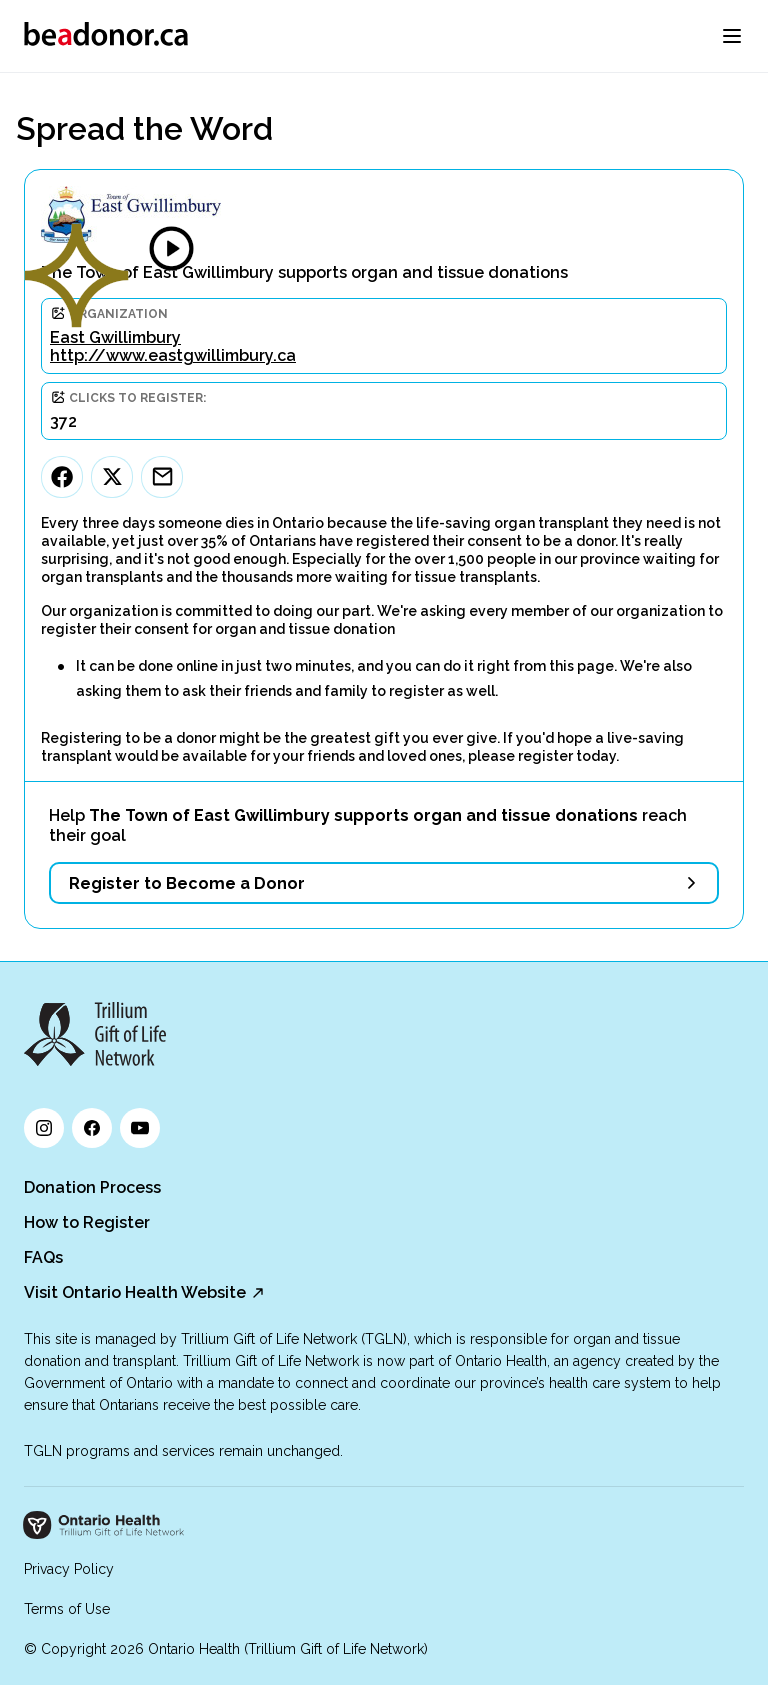 The height and width of the screenshot is (1685, 768). Describe the element at coordinates (76, 275) in the screenshot. I see `indicates bright or sunny weather conditions` at that location.